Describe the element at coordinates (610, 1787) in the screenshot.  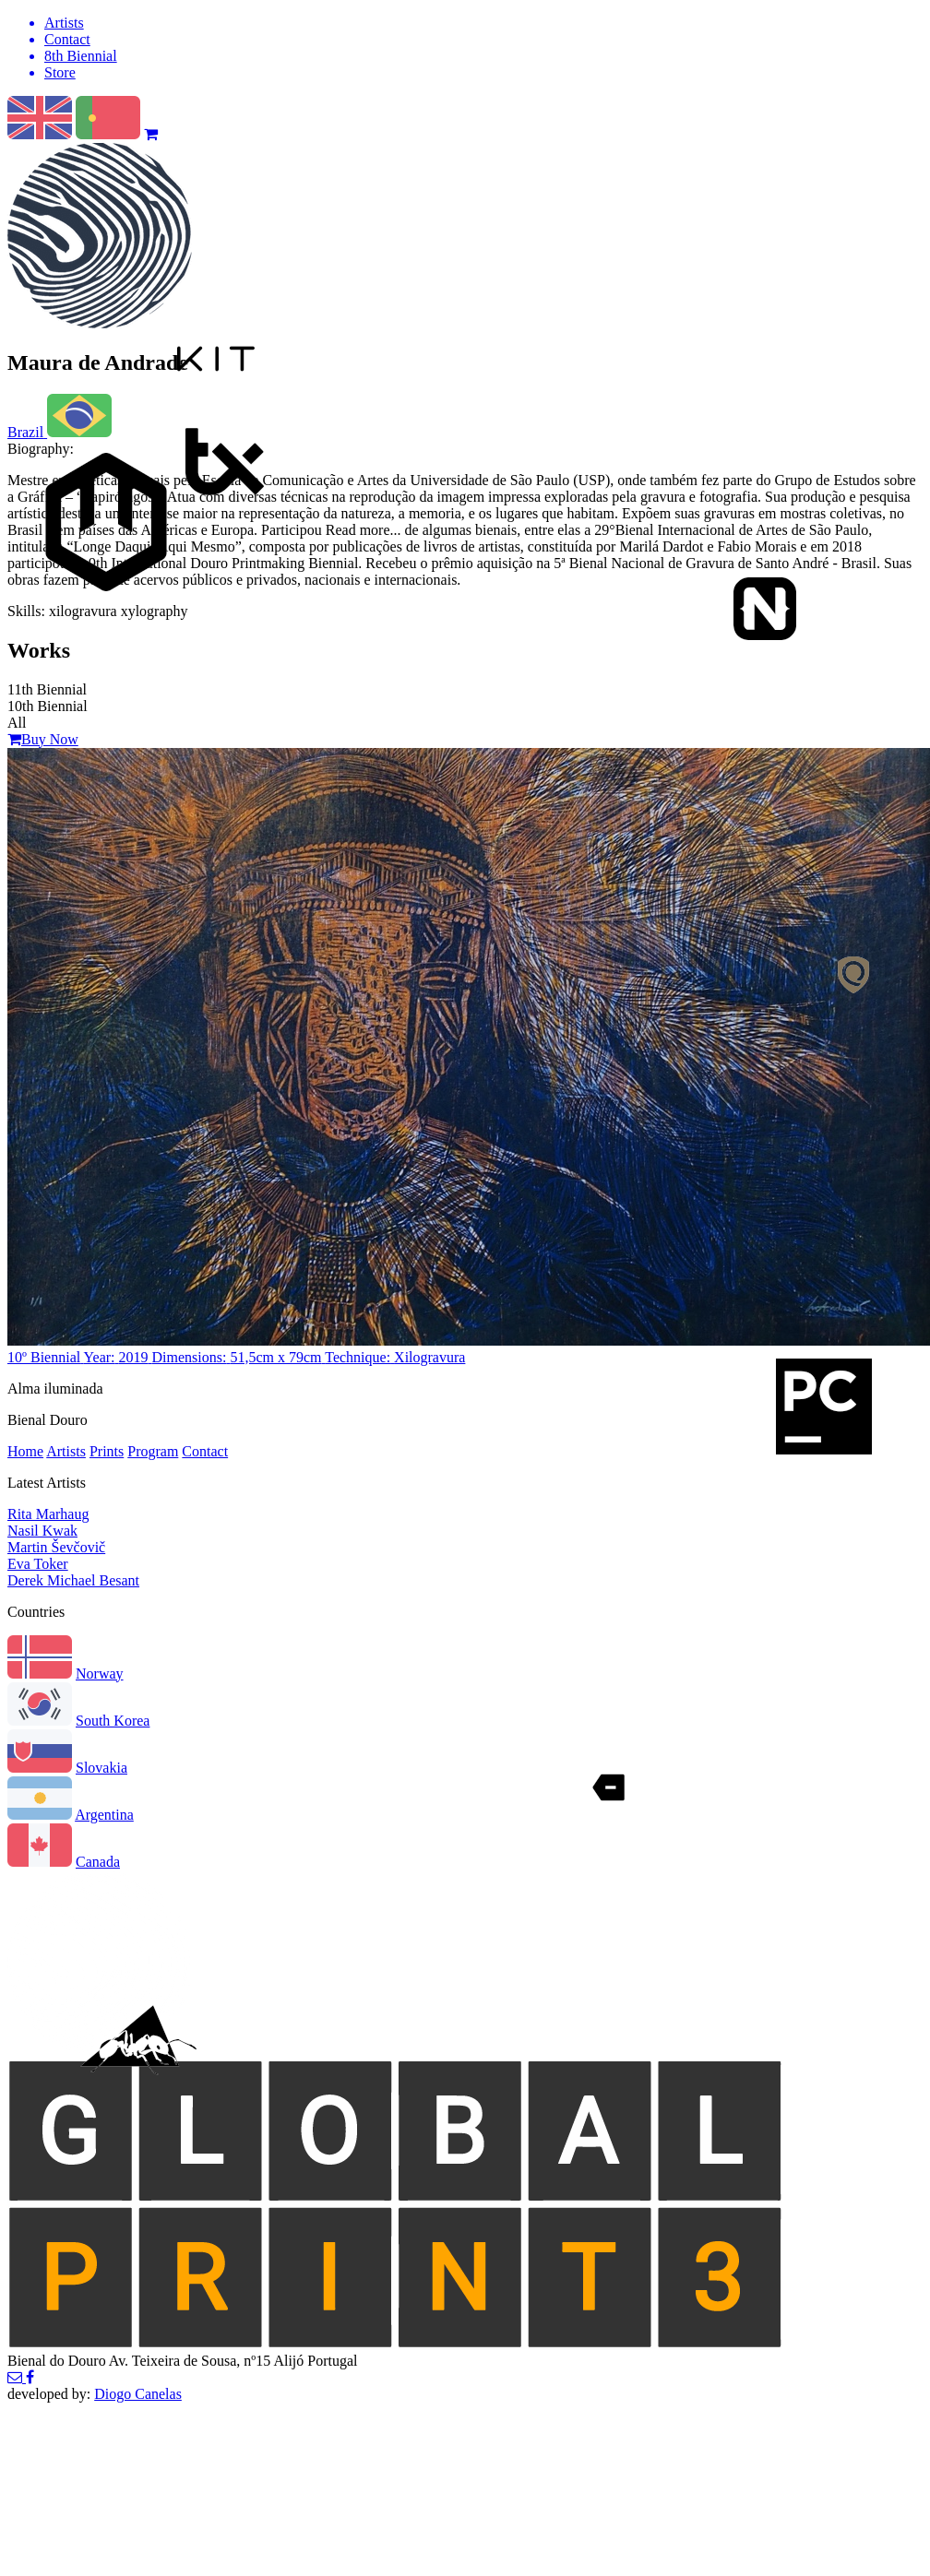
I see `delete the last character entered` at that location.